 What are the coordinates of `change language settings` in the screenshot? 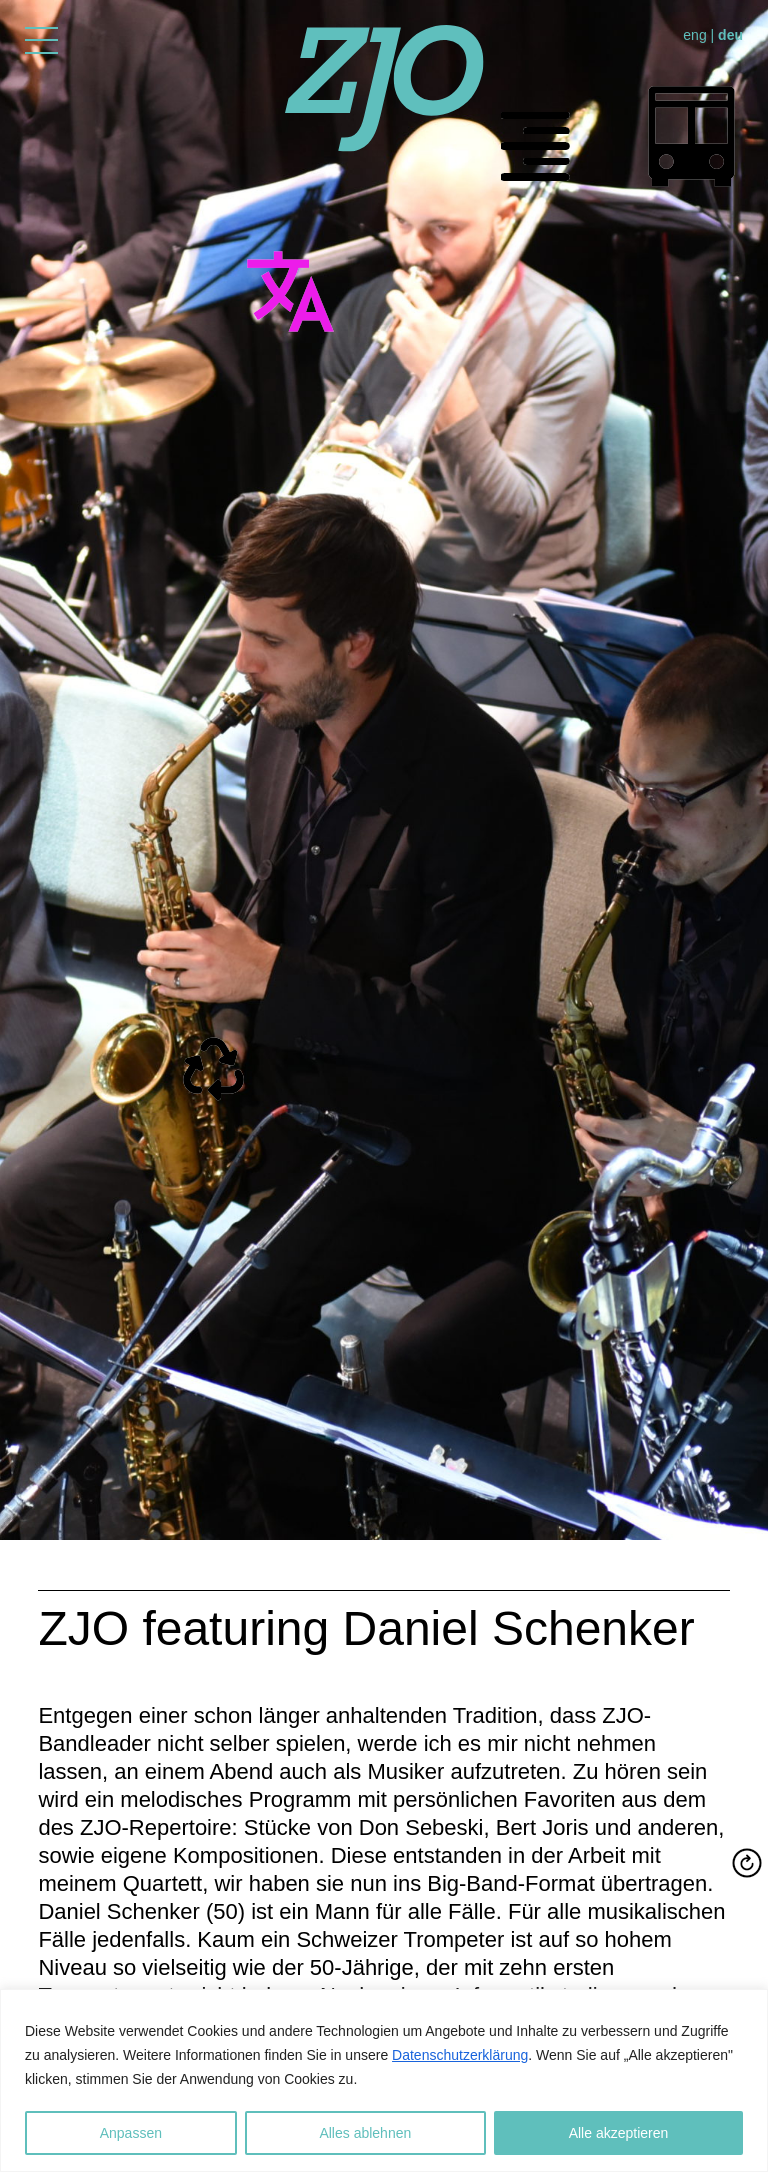 It's located at (290, 291).